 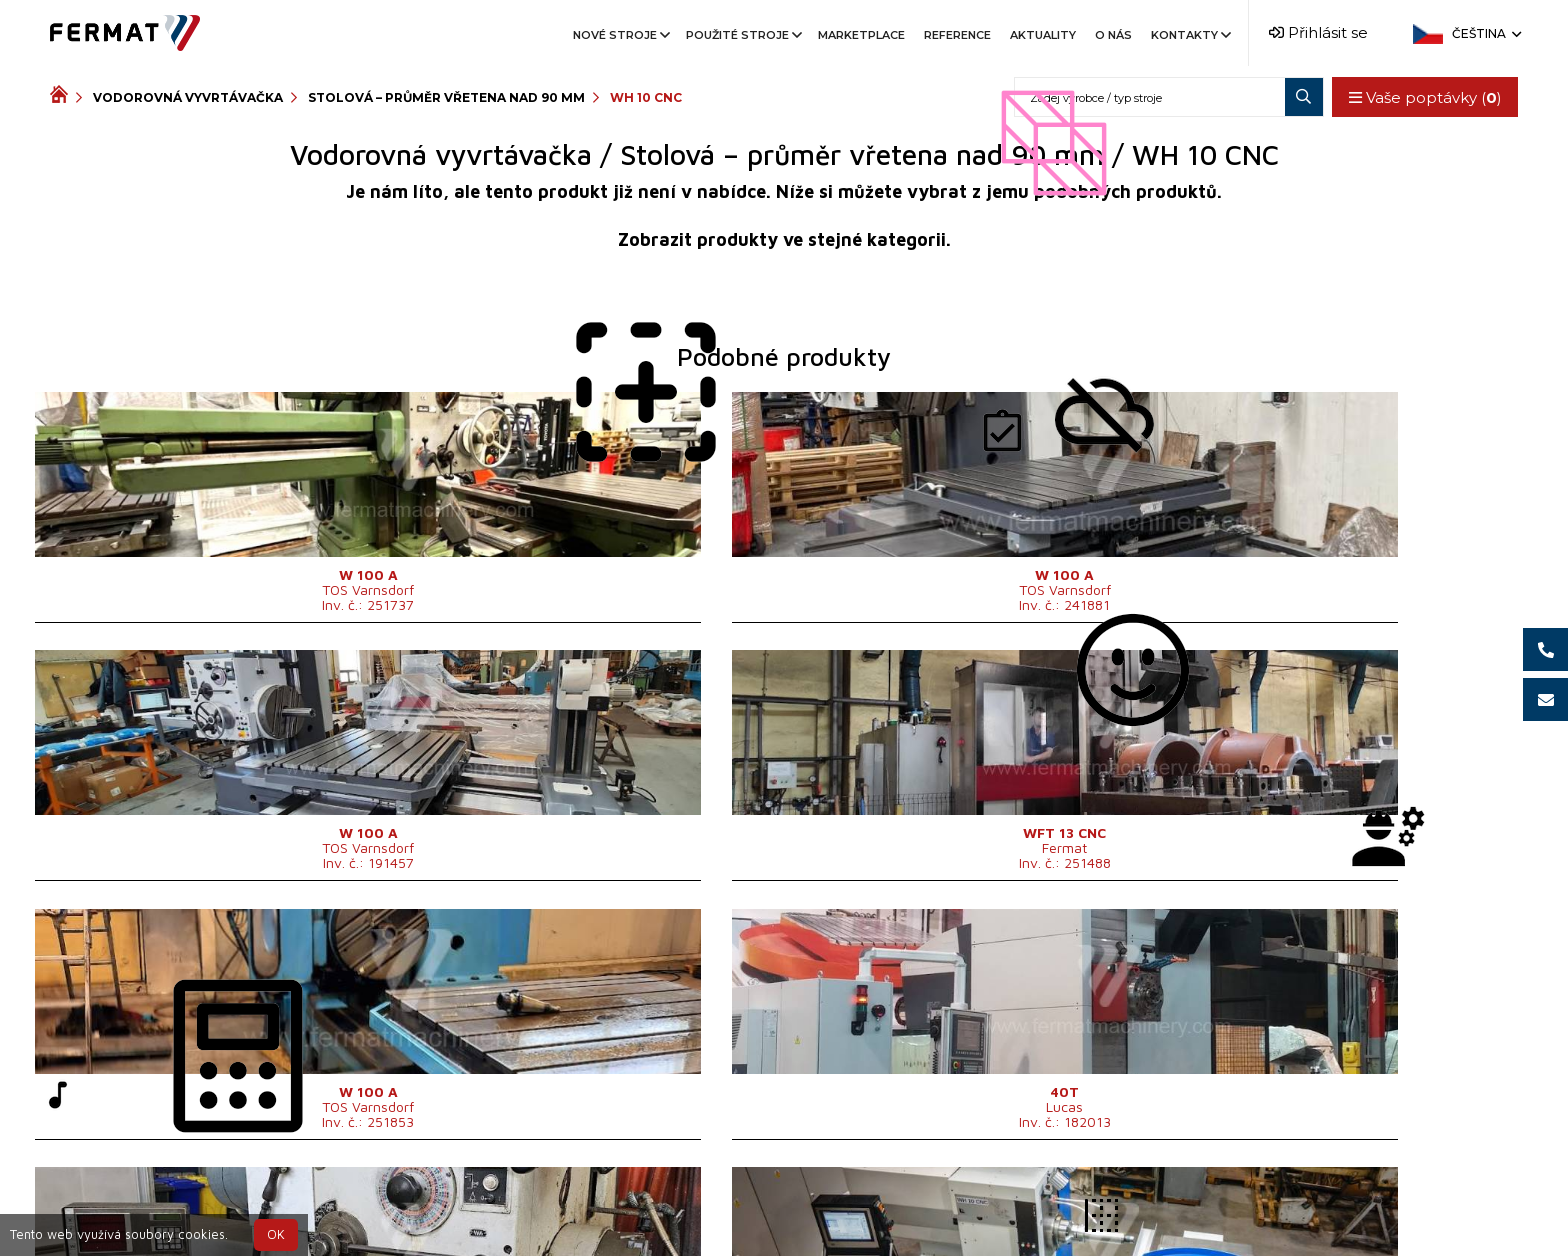 What do you see at coordinates (646, 392) in the screenshot?
I see `add a new section to the document` at bounding box center [646, 392].